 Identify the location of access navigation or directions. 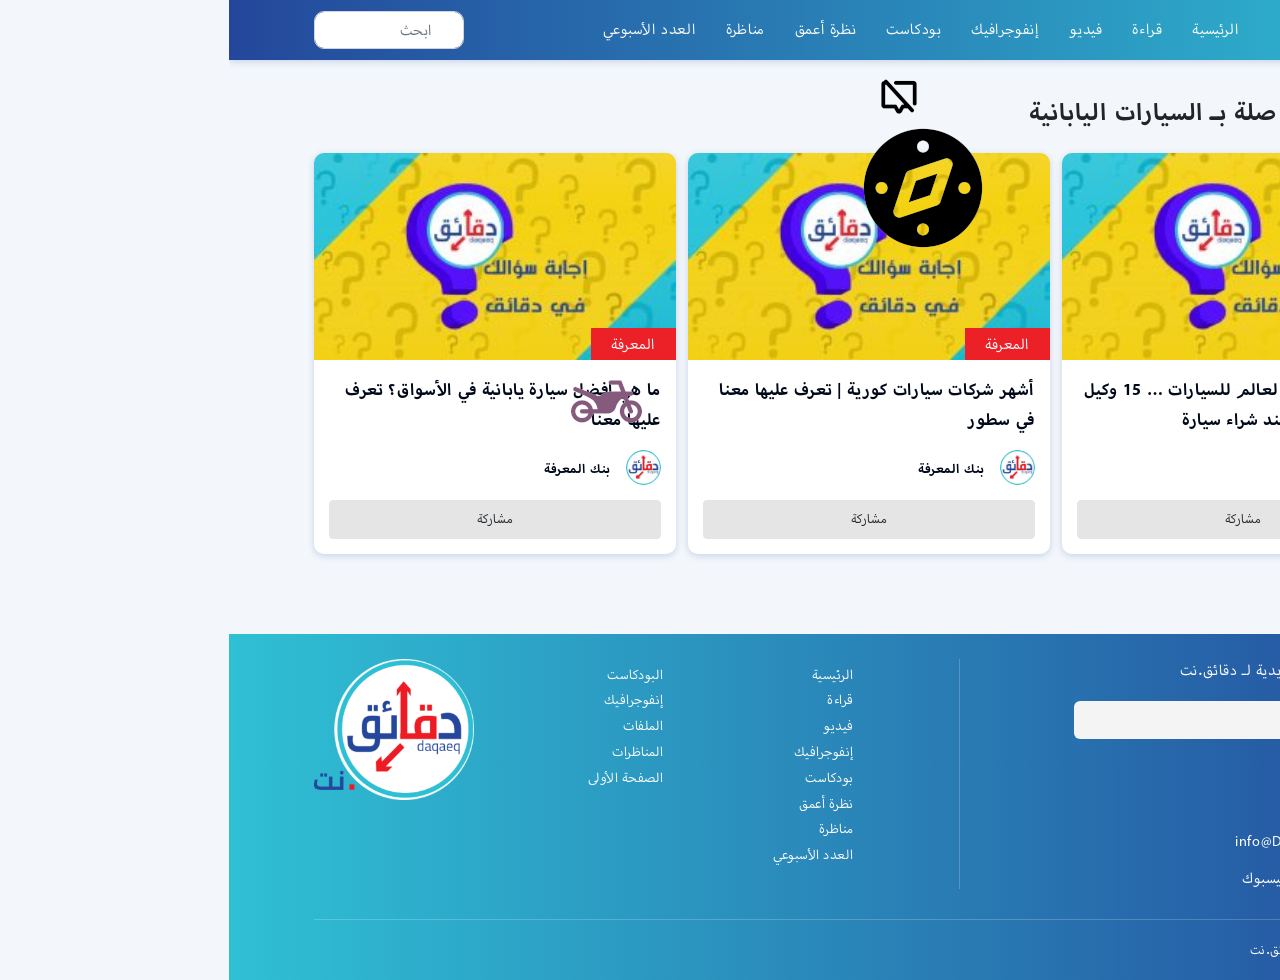
(923, 188).